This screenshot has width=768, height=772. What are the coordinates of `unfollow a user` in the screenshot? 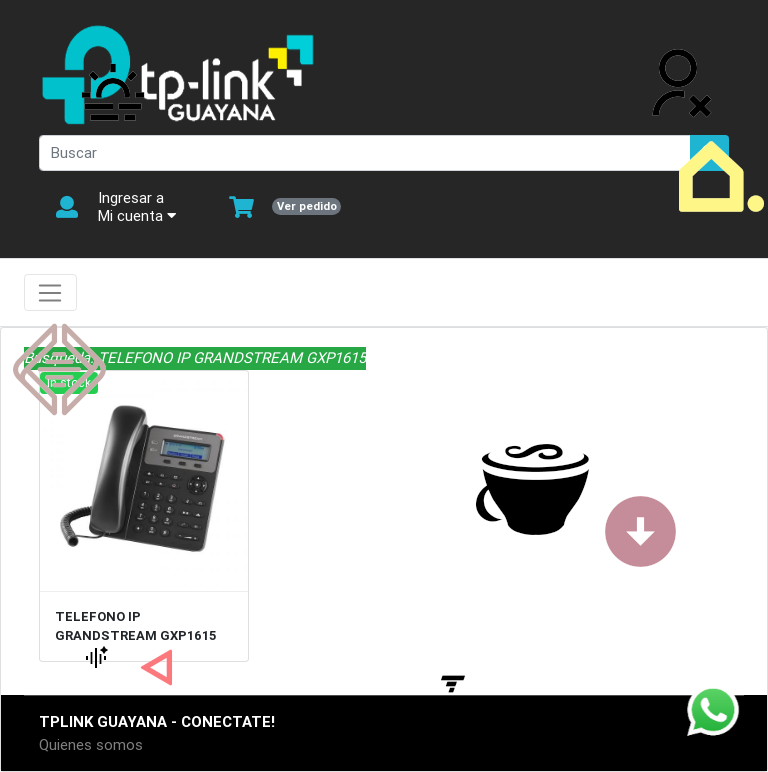 It's located at (678, 84).